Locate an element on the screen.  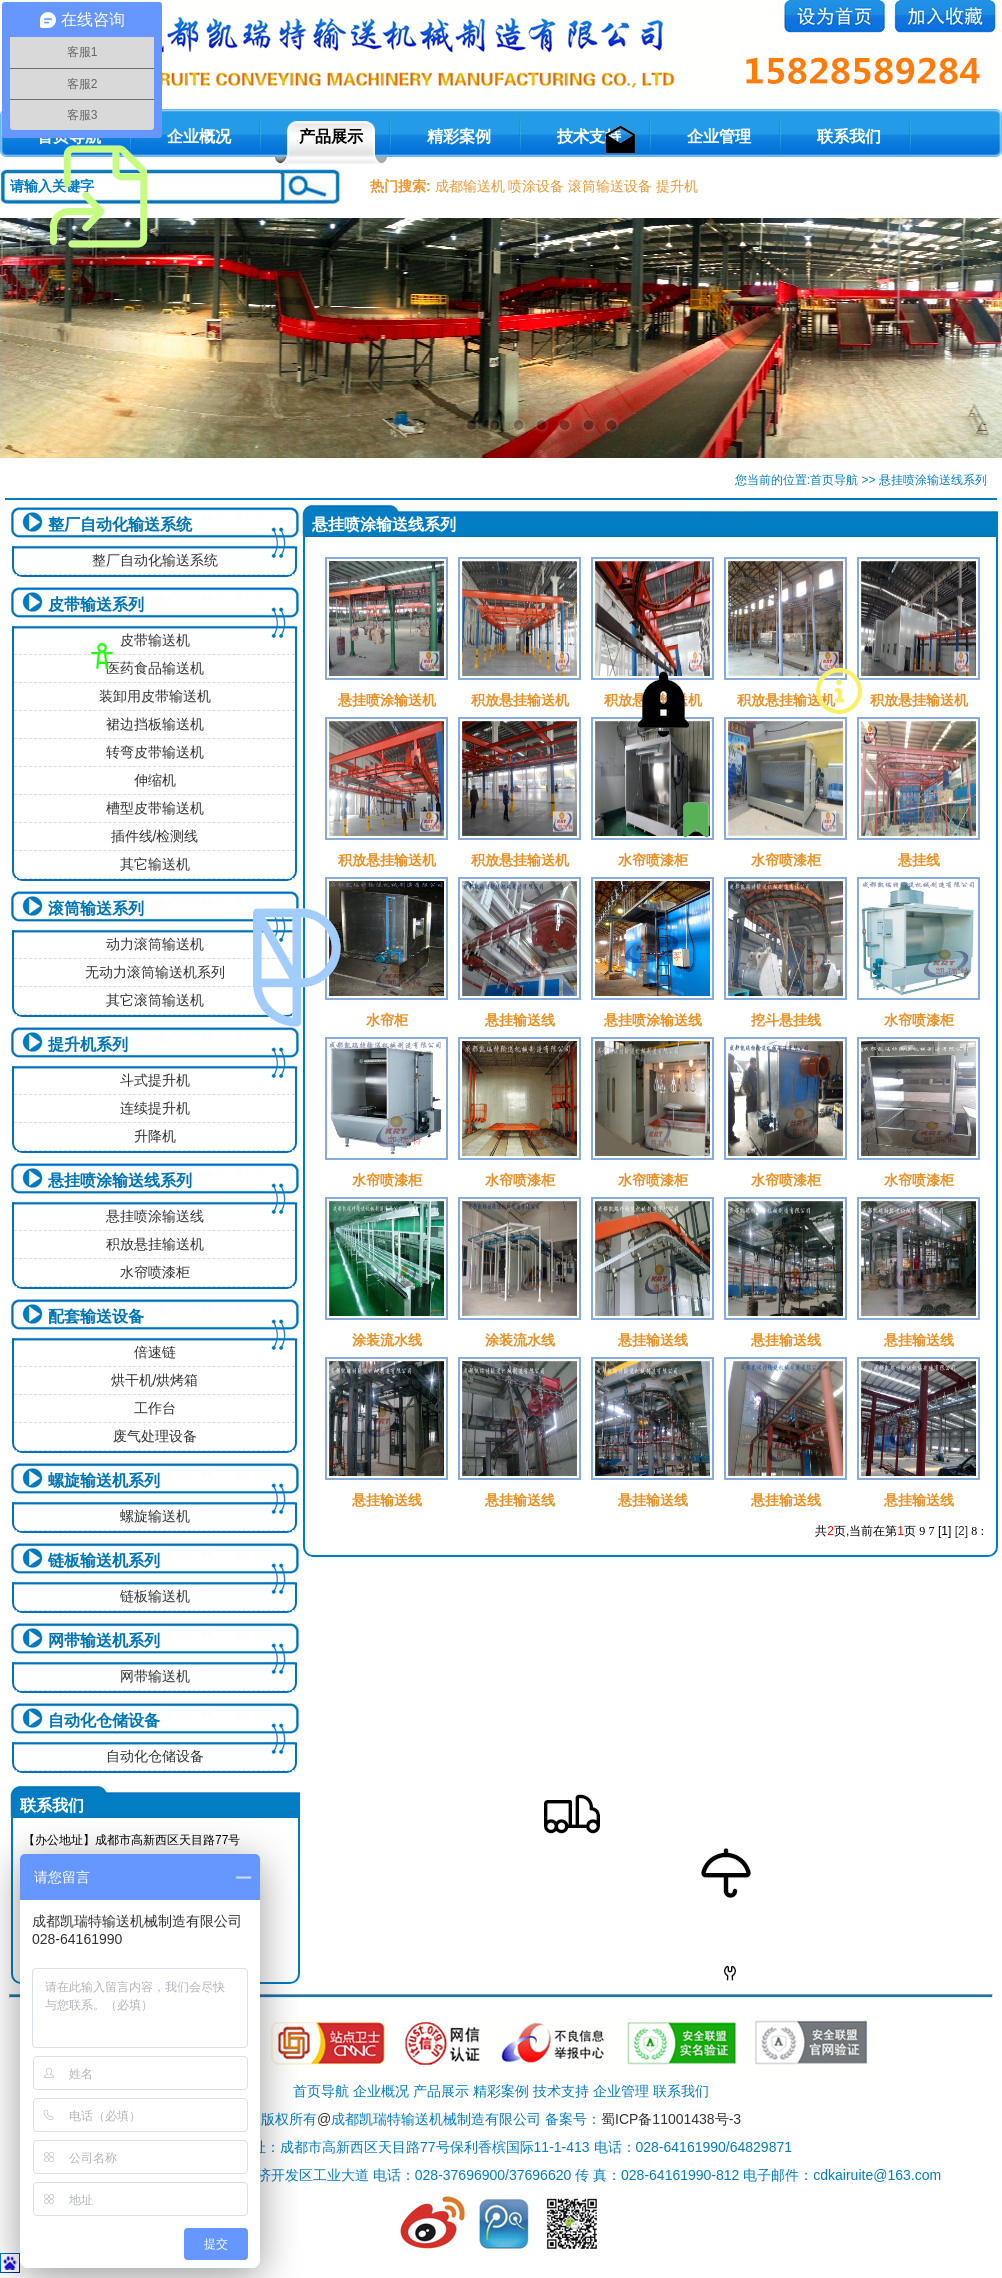
view drafts folder is located at coordinates (620, 141).